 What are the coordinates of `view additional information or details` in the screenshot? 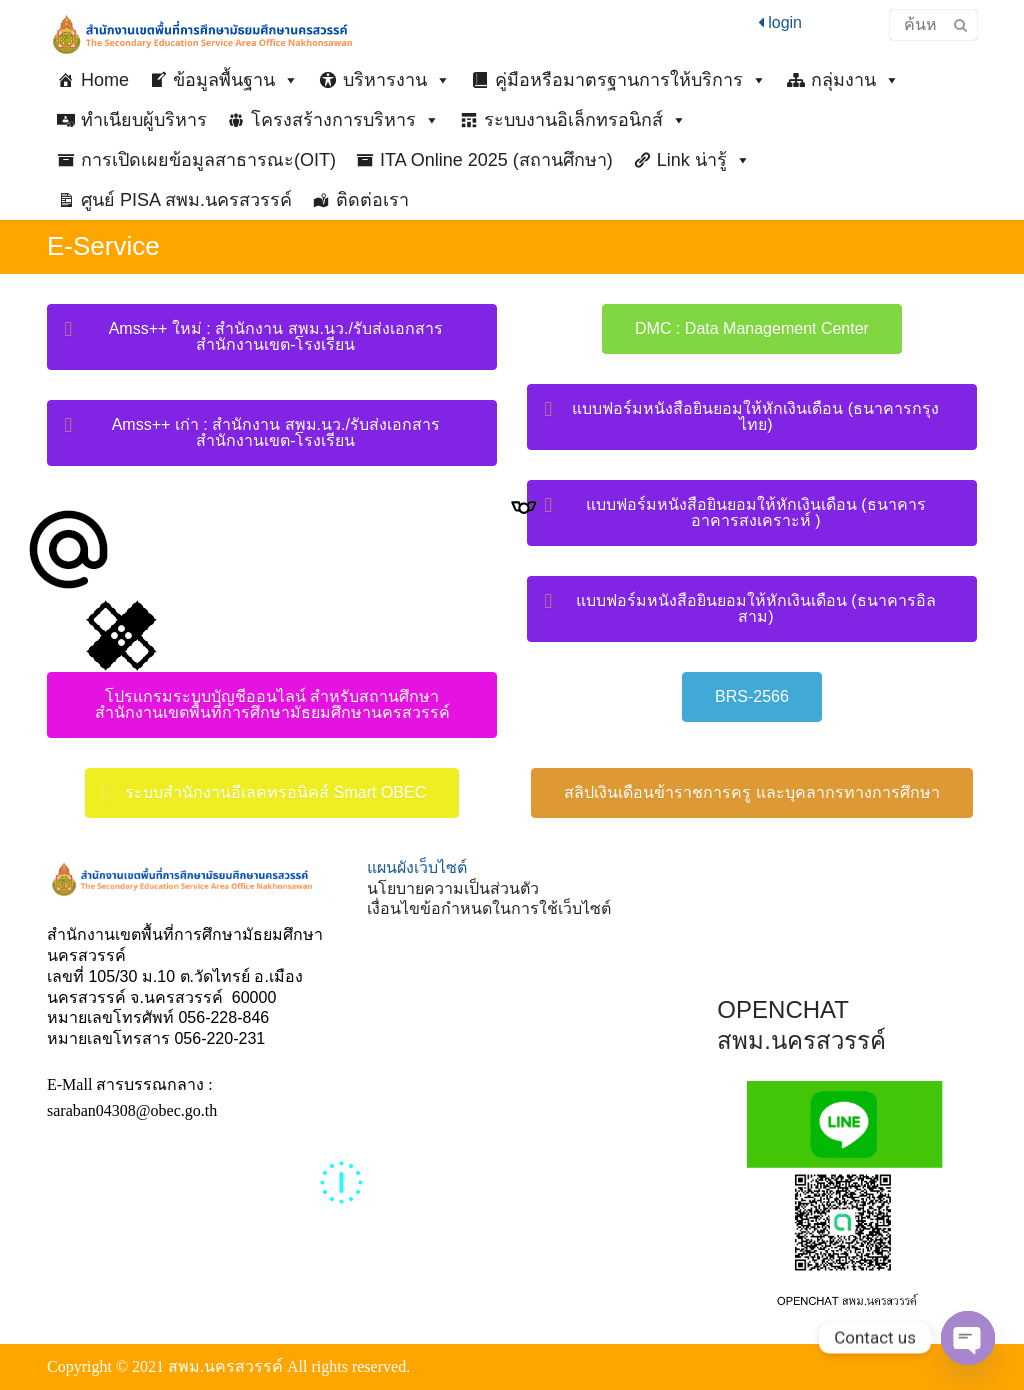 It's located at (341, 1182).